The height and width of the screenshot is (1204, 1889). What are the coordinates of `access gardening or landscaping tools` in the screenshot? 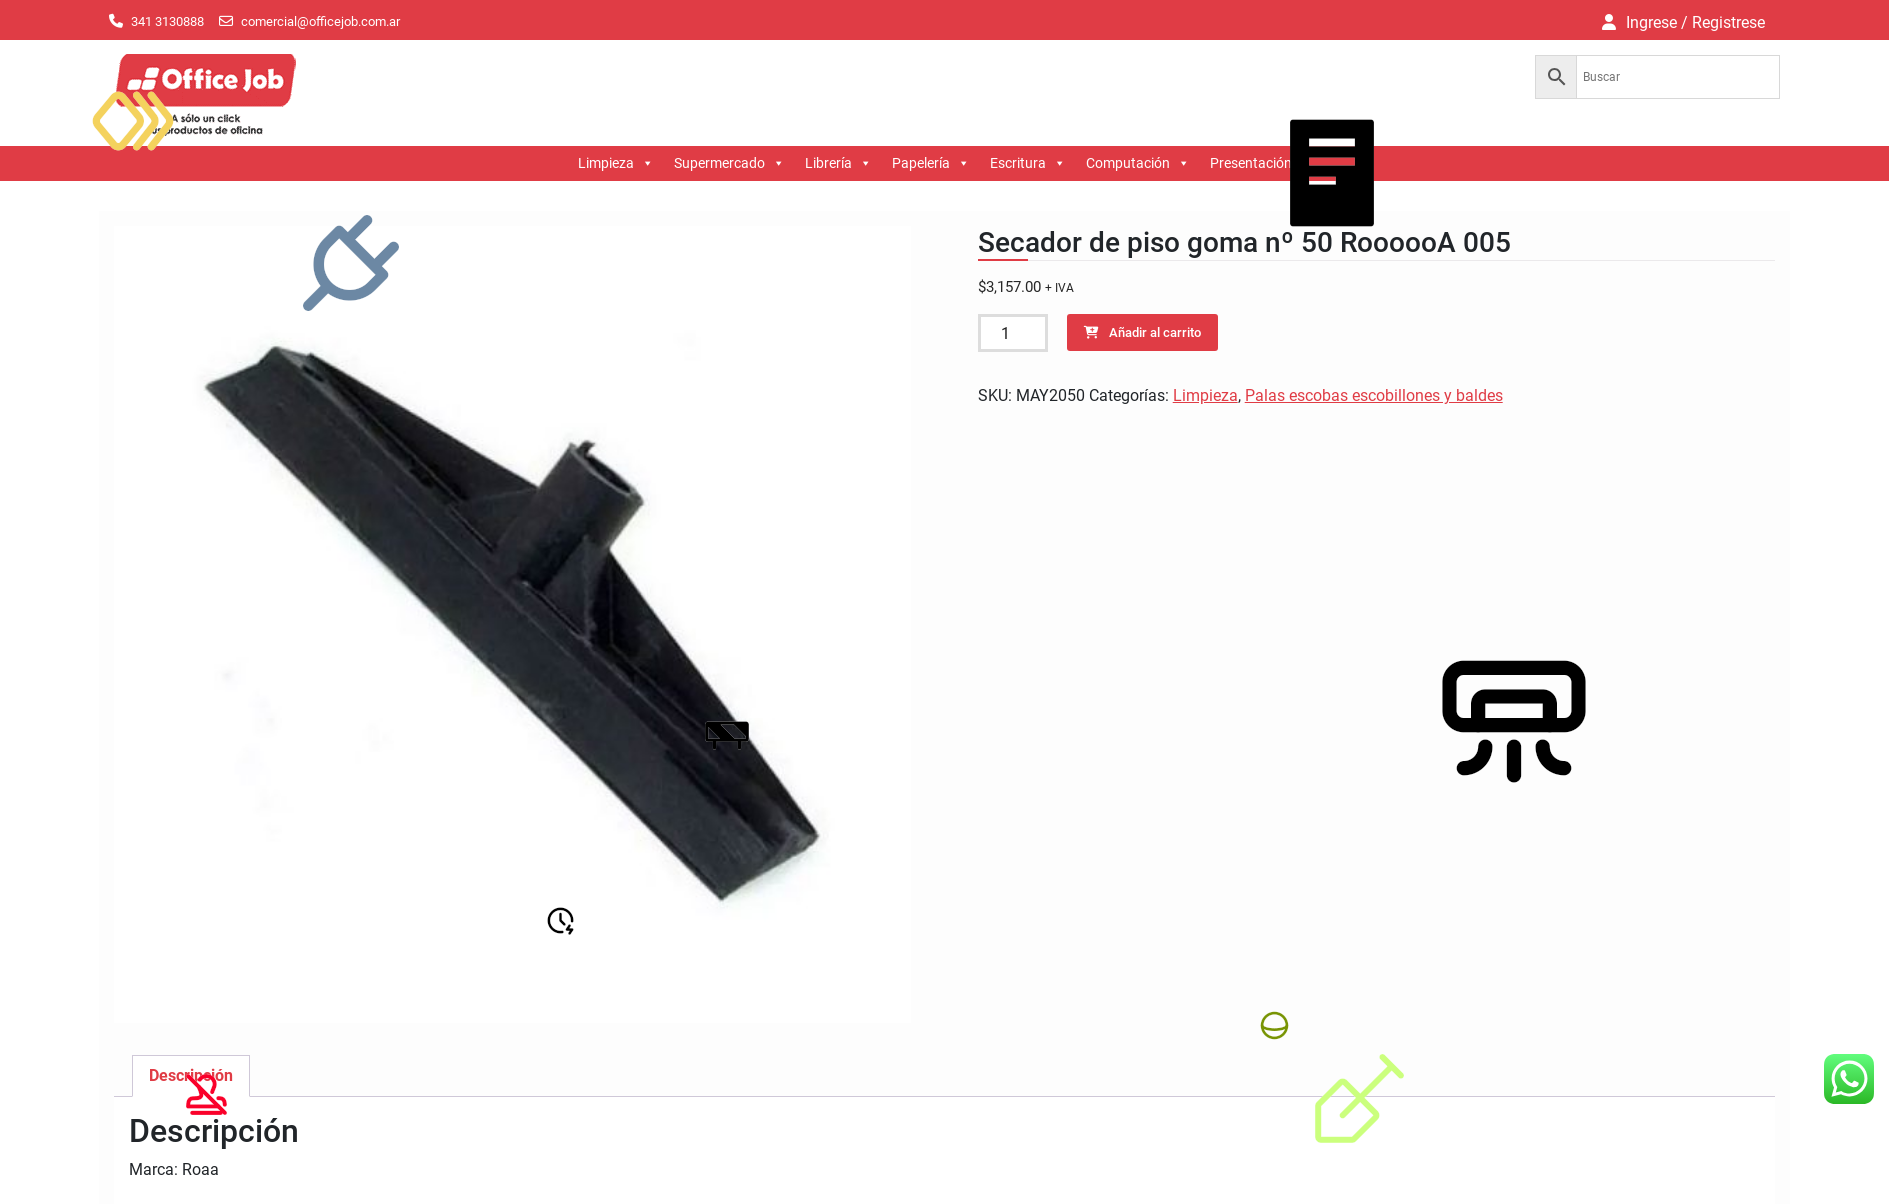 It's located at (1358, 1100).